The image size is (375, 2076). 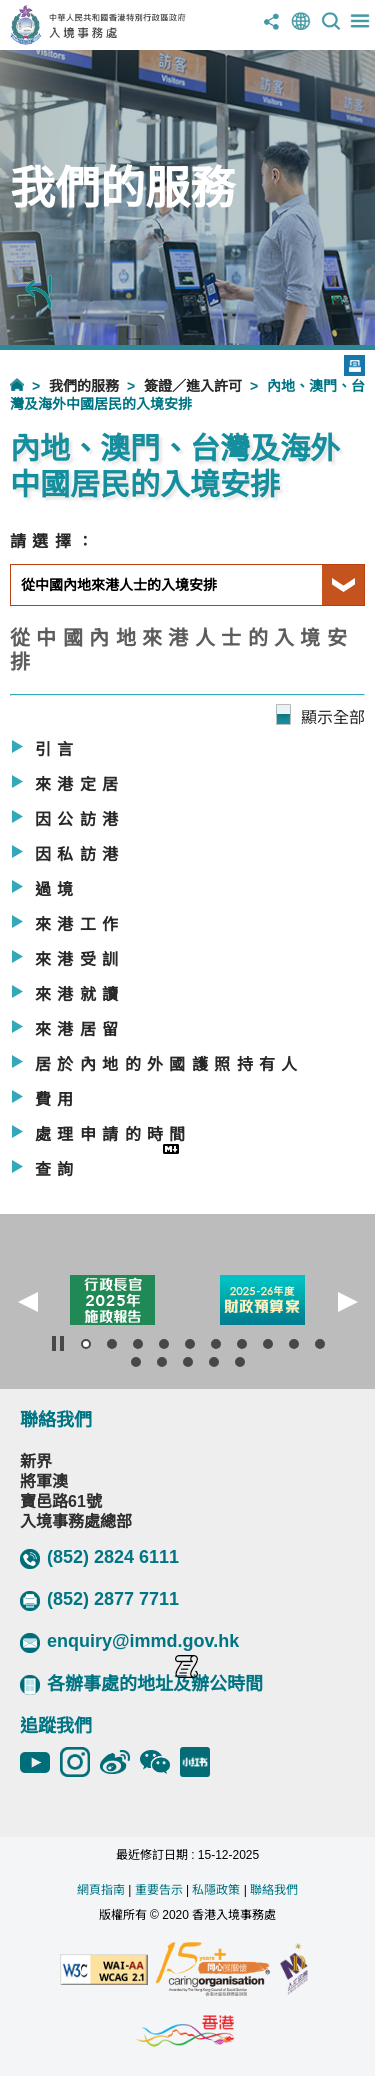 I want to click on take the next left turn, so click(x=40, y=292).